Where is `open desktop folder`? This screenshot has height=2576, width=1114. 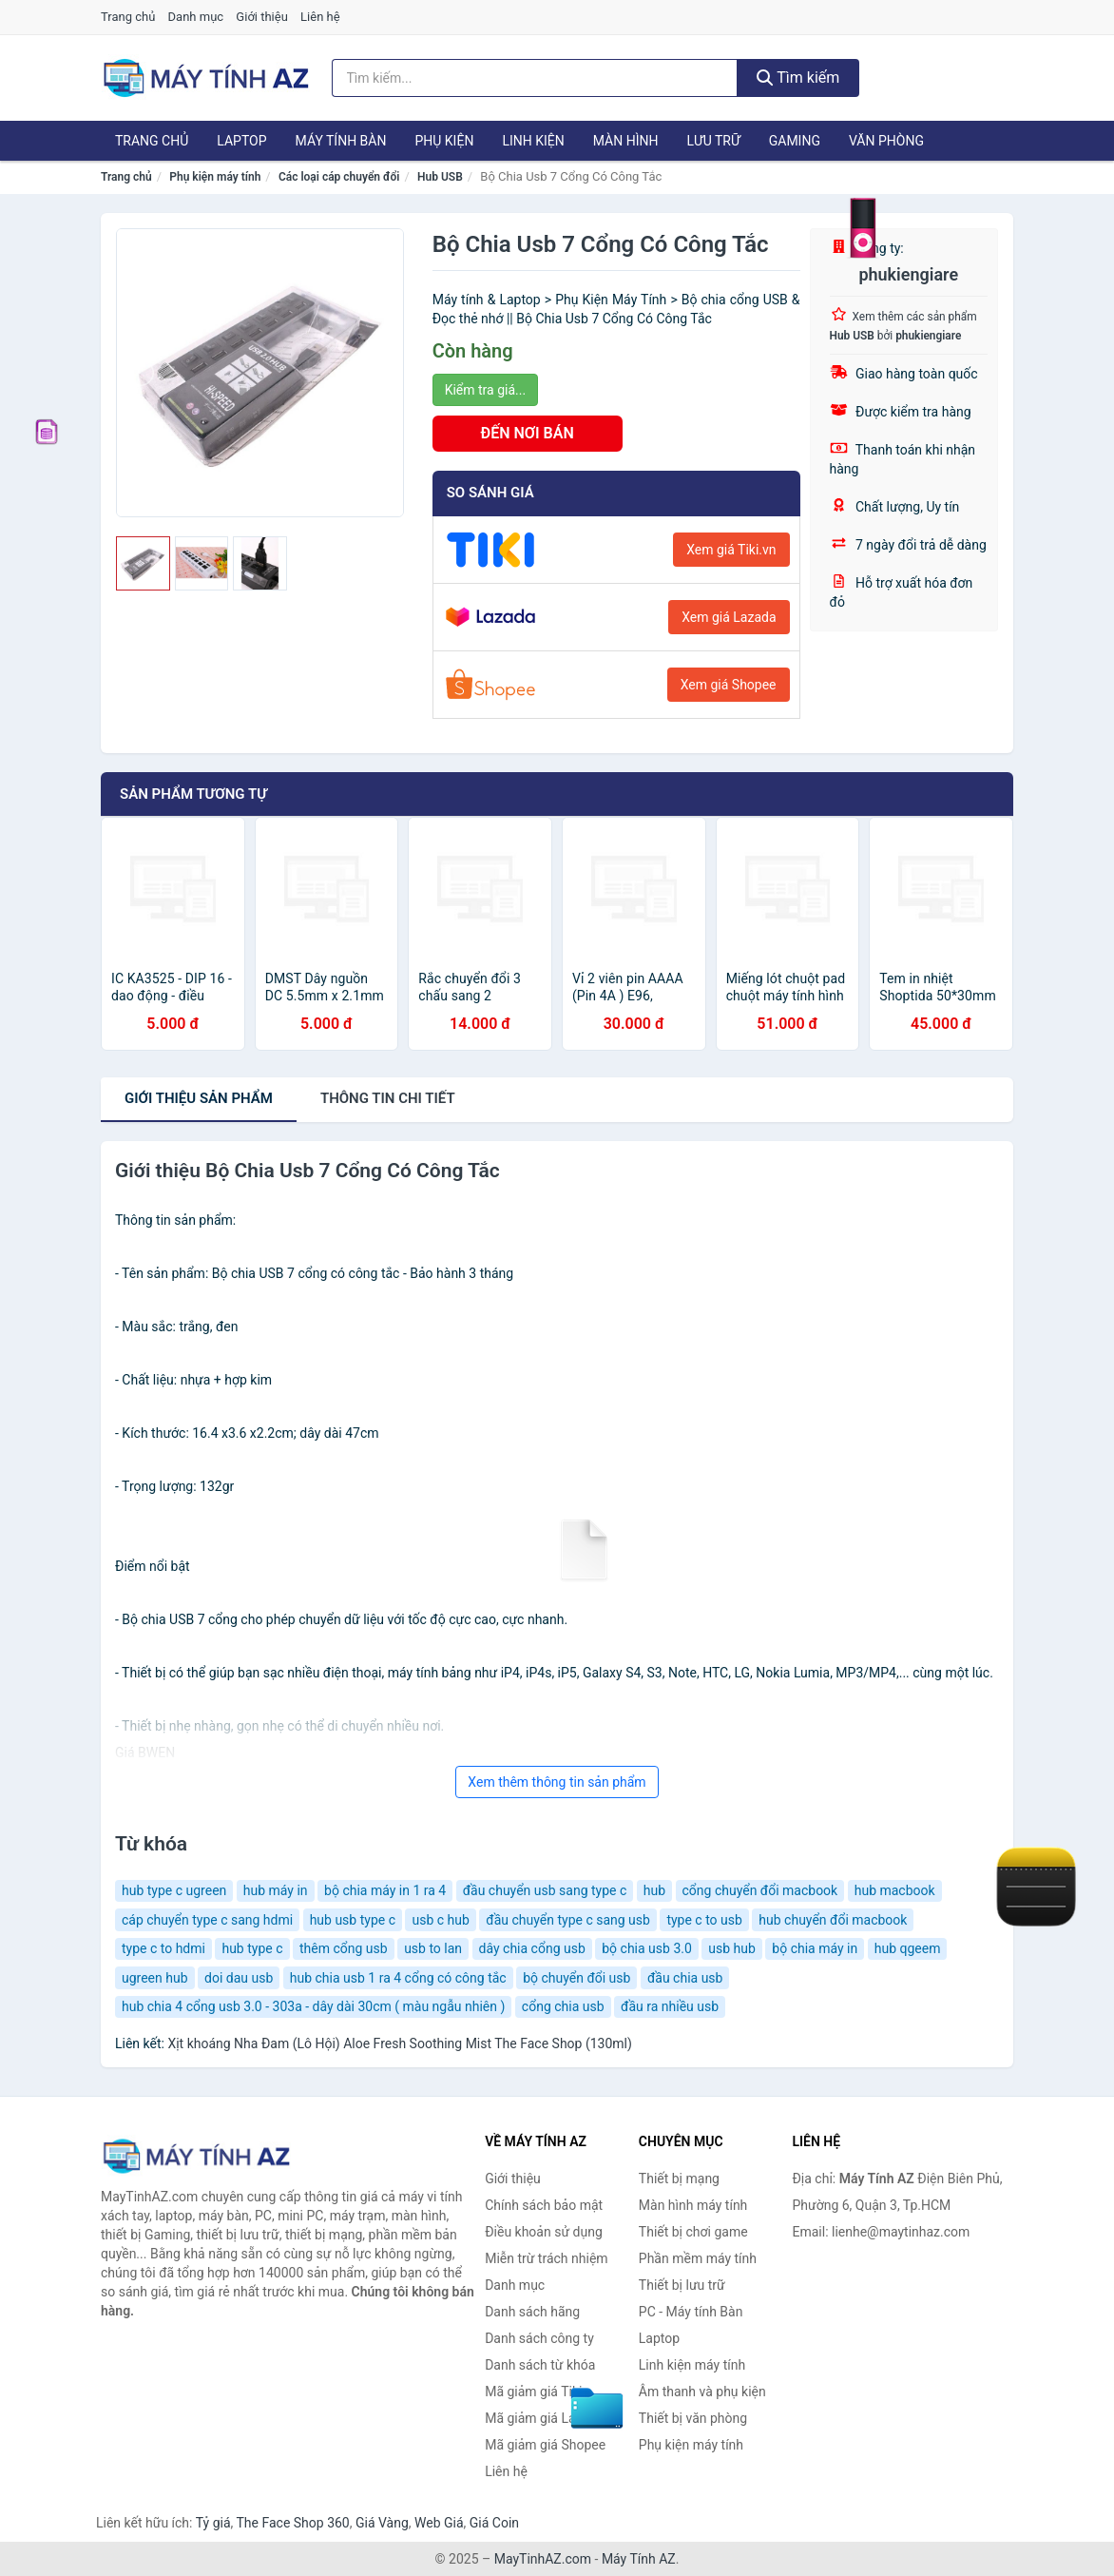 open desktop folder is located at coordinates (597, 2410).